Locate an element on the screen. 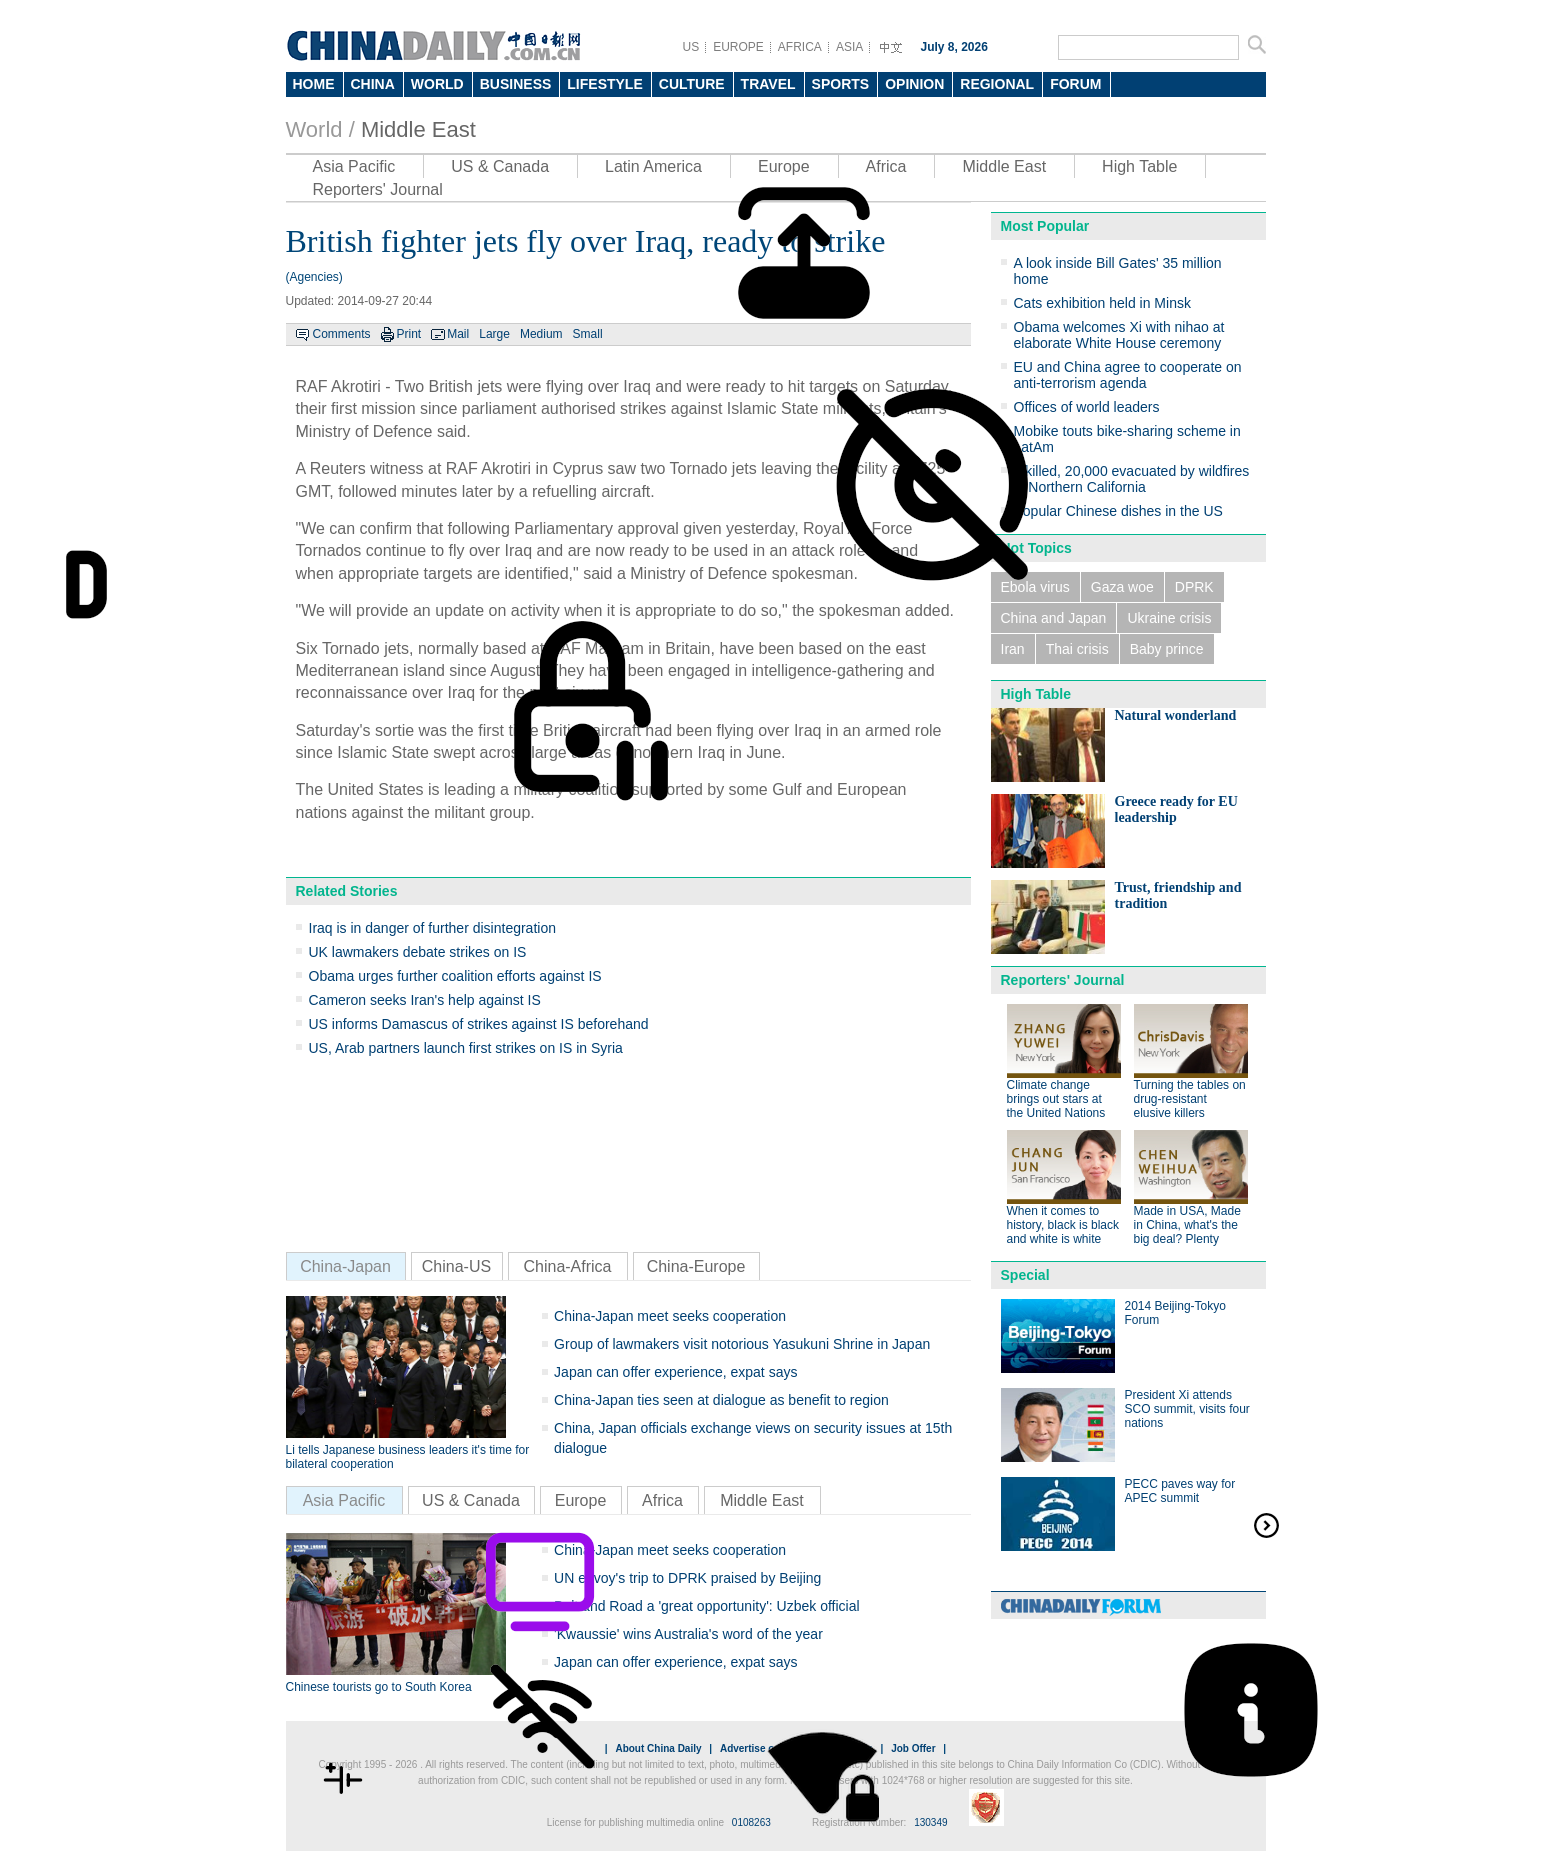 The width and height of the screenshot is (1551, 1851). indicates wifi is disabled or unavailable is located at coordinates (542, 1716).